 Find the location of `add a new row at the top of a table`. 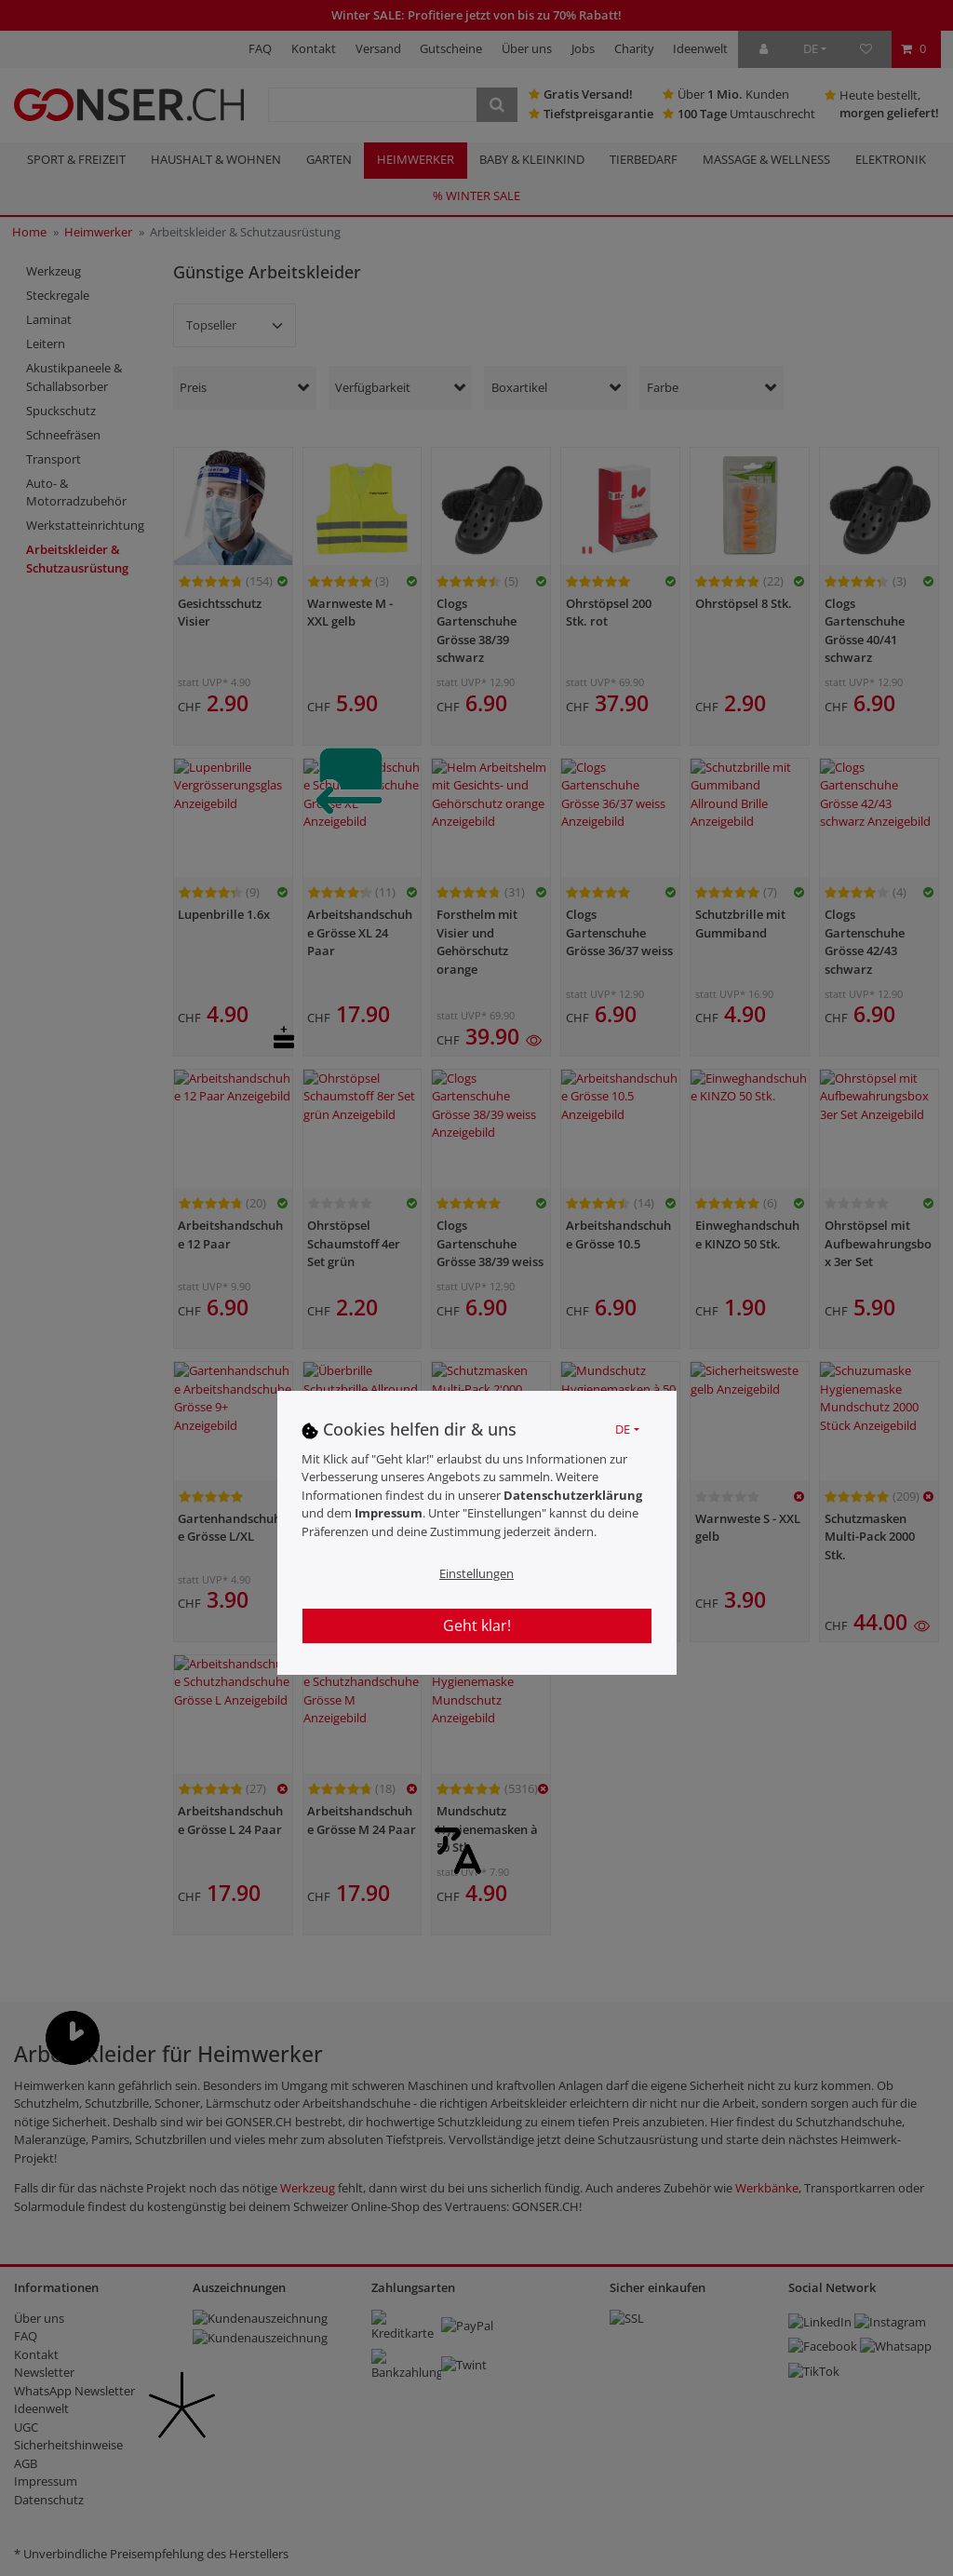

add a new row at the top of a table is located at coordinates (284, 1039).